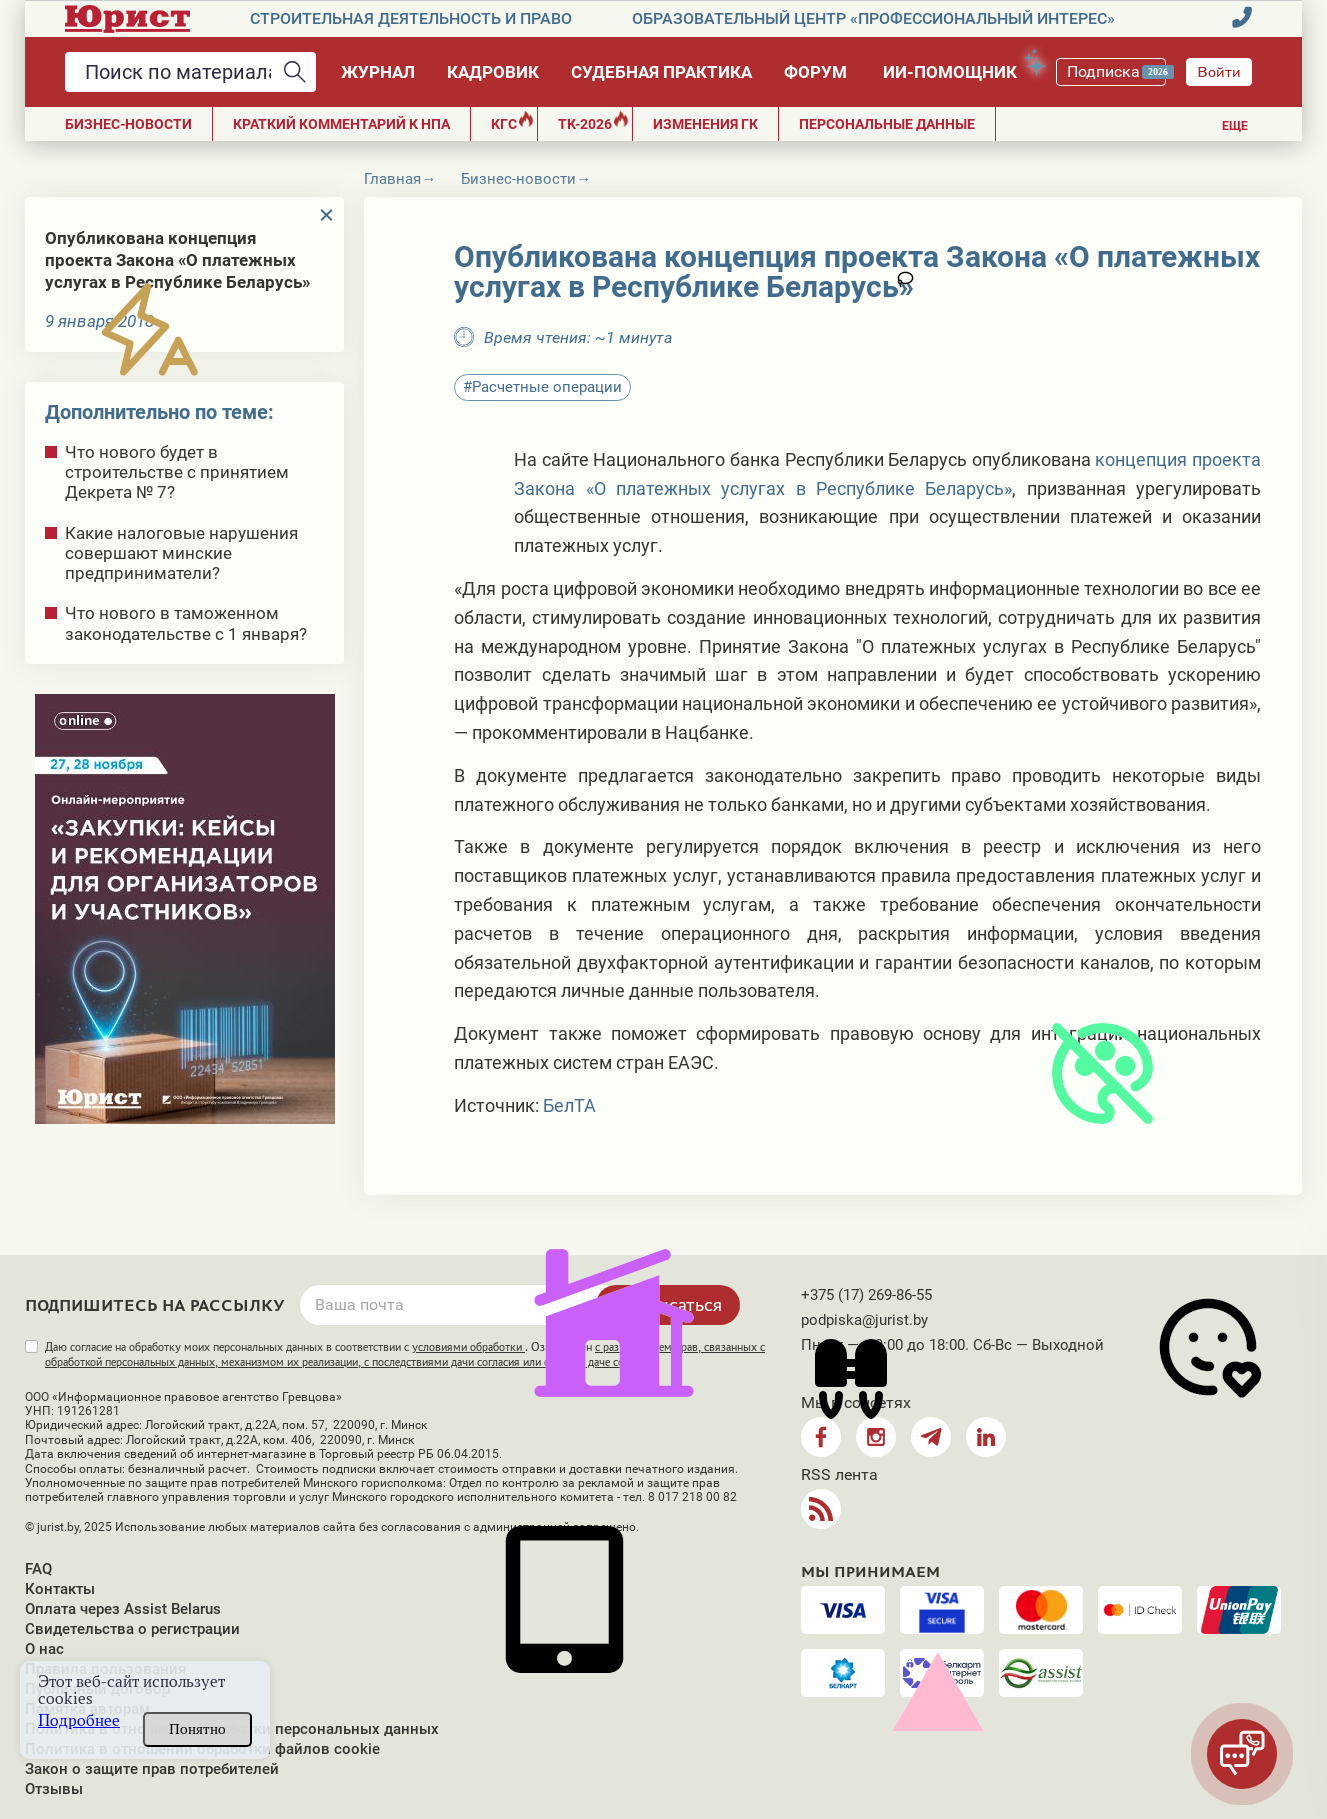 The width and height of the screenshot is (1327, 1819). Describe the element at coordinates (614, 1323) in the screenshot. I see `navigate to home screen` at that location.